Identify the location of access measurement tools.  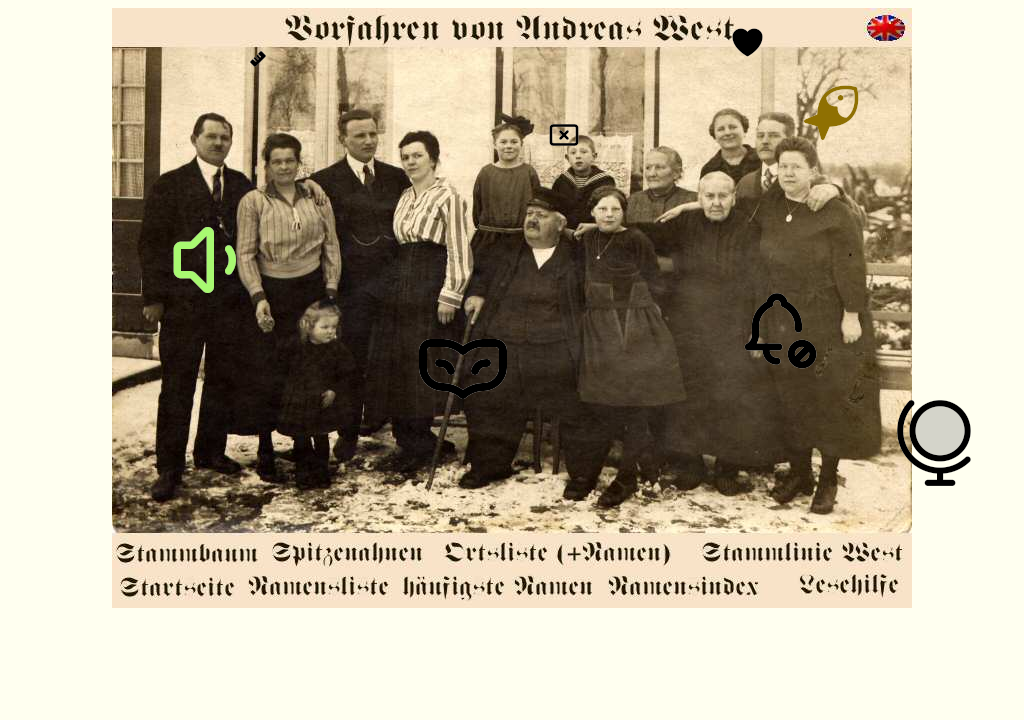
(258, 59).